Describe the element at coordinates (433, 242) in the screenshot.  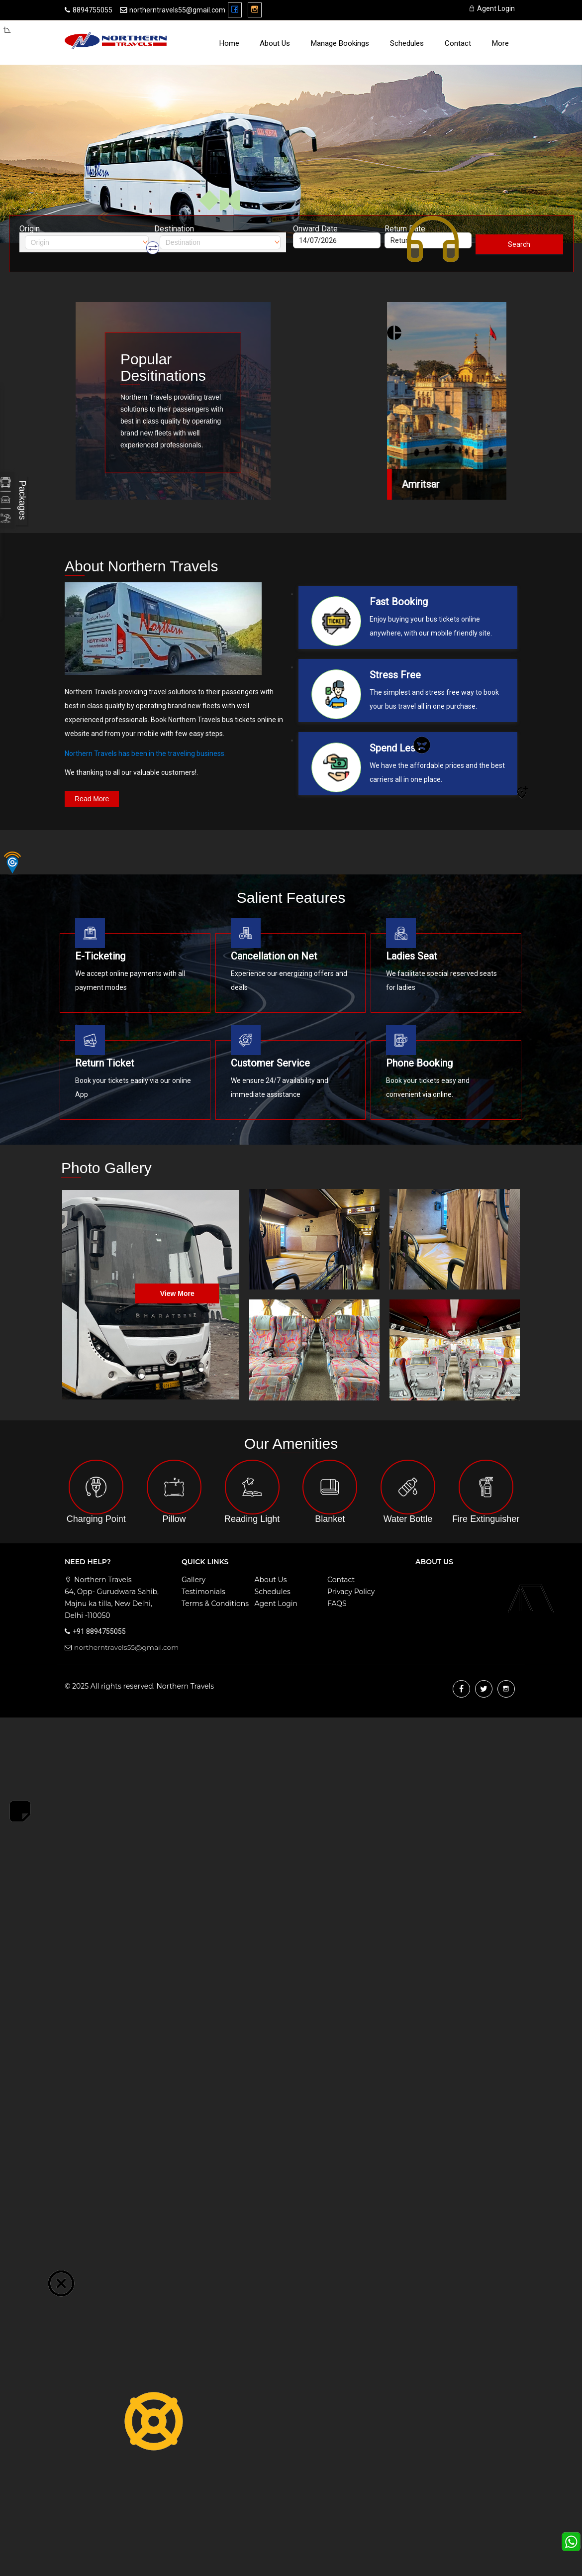
I see `access audio or music playback` at that location.